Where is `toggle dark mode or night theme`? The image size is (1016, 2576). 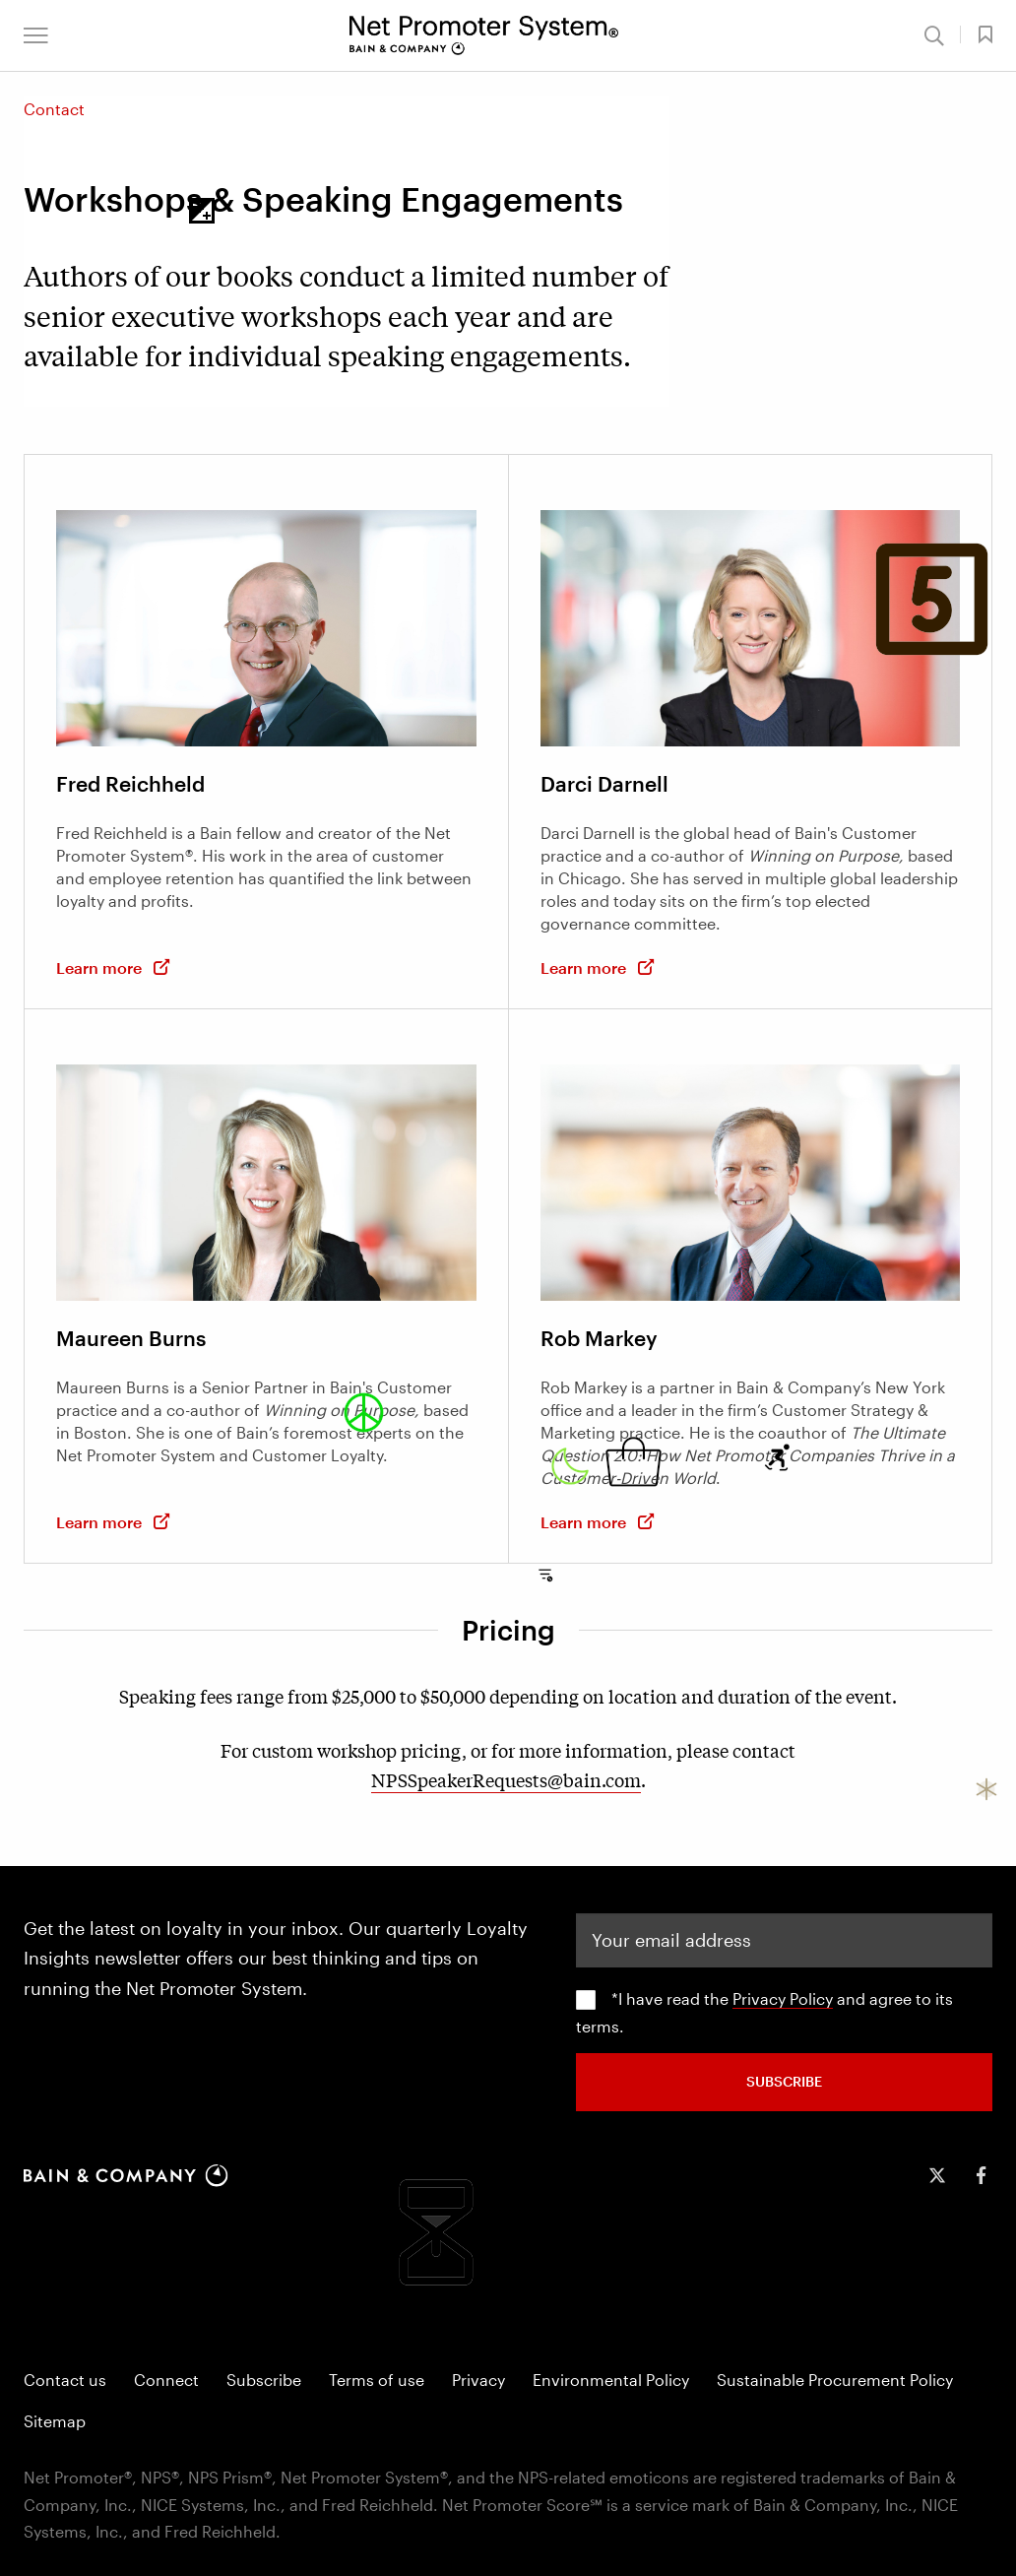
toggle dark mode or night theme is located at coordinates (569, 1467).